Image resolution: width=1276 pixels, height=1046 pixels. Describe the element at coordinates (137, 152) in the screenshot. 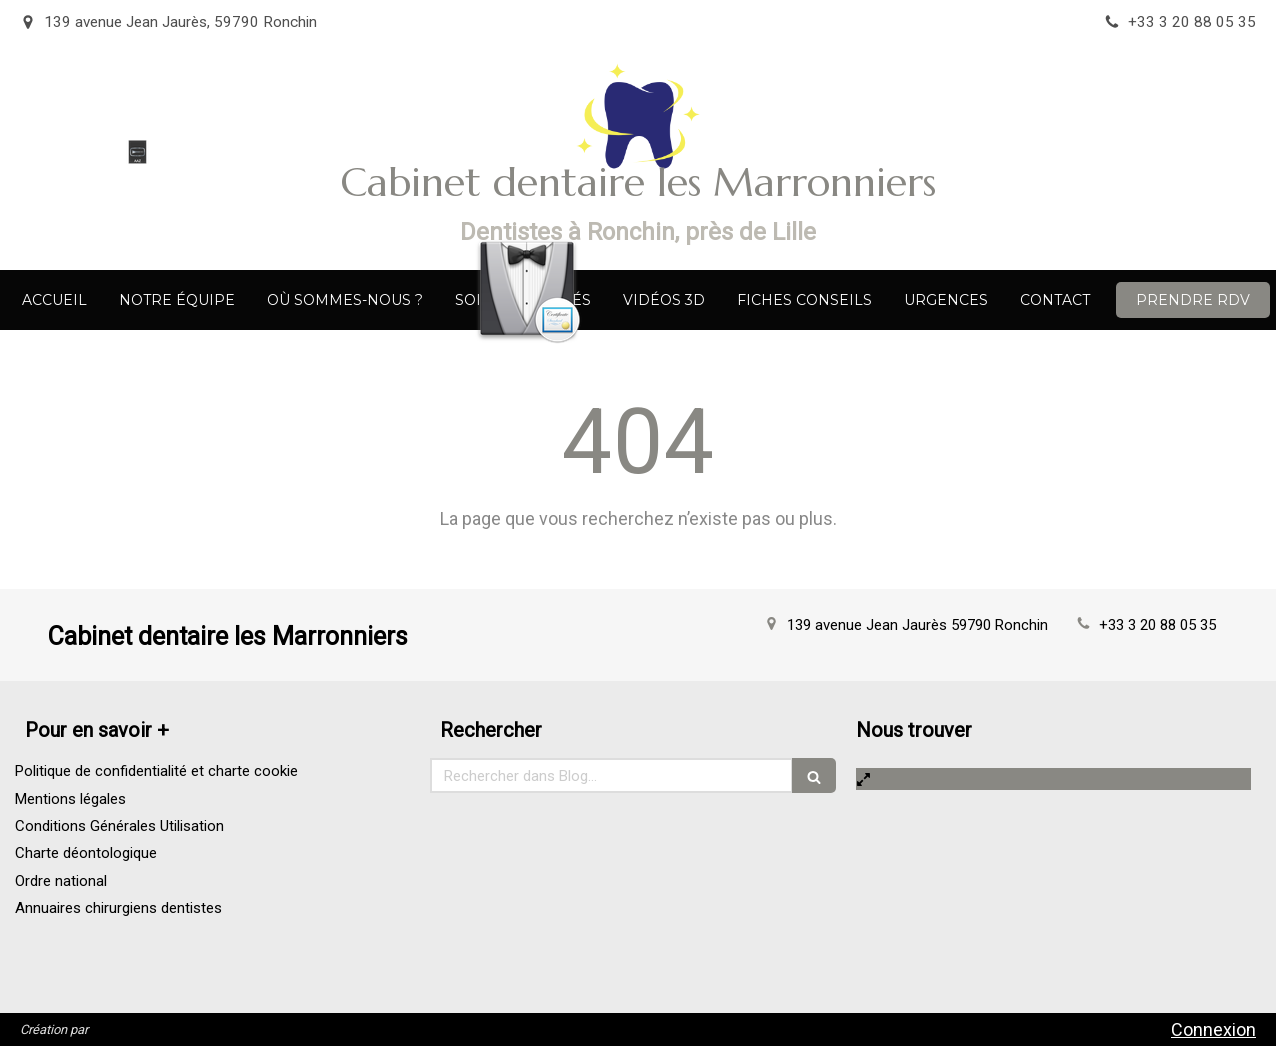

I see `audio analyzer or metering tool in GarageBand` at that location.